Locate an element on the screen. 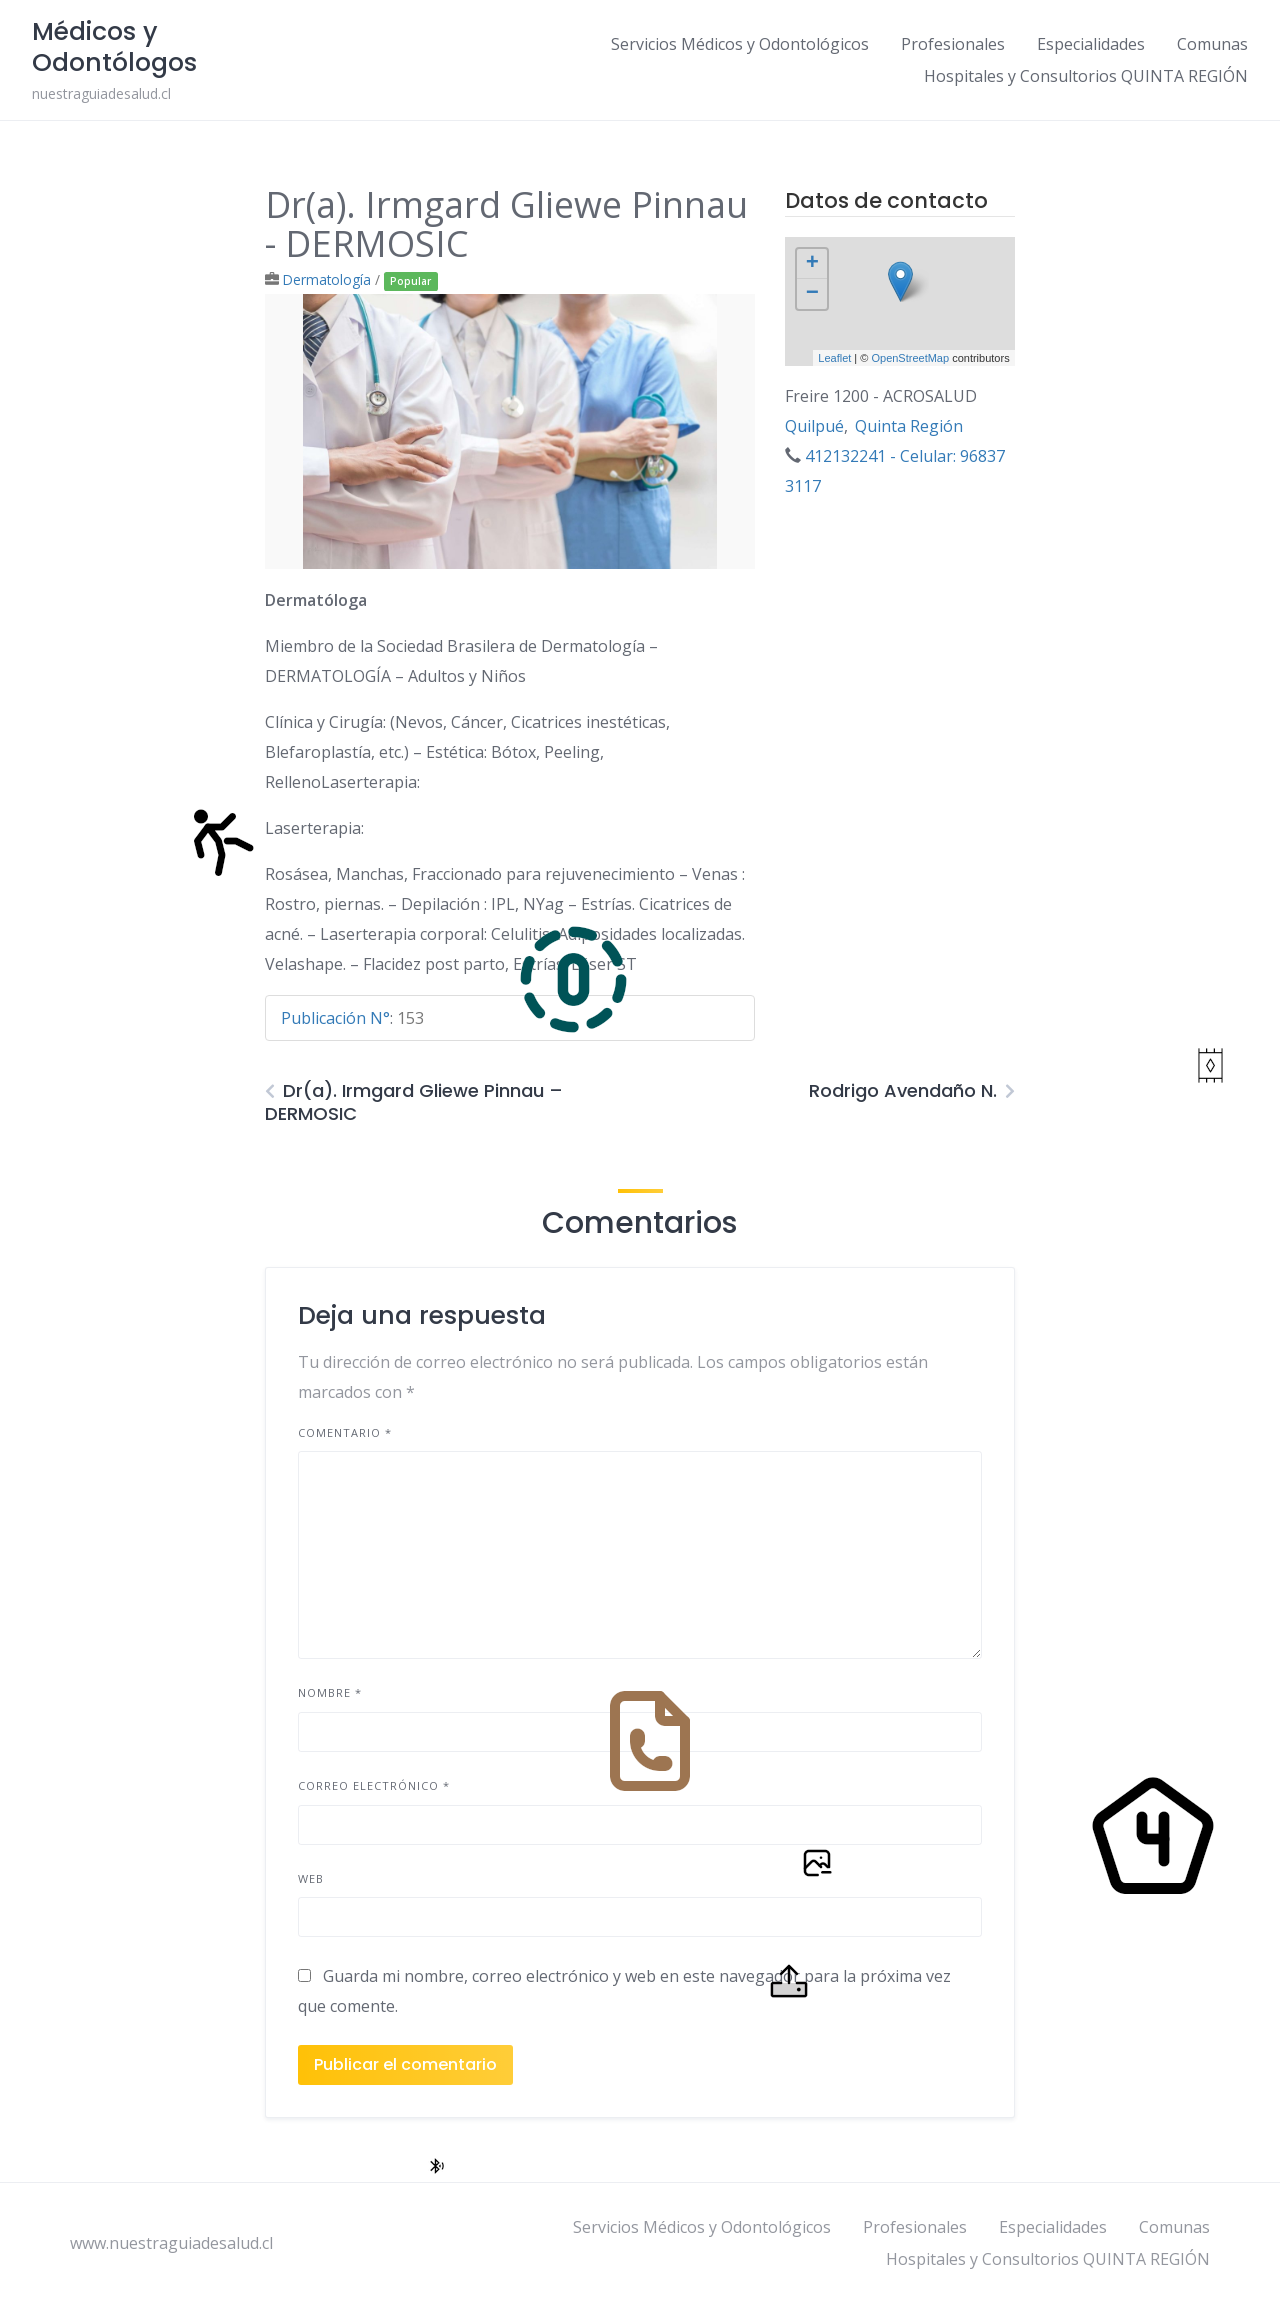 The image size is (1280, 2303). browse or select rugs in a home decor app is located at coordinates (1210, 1065).